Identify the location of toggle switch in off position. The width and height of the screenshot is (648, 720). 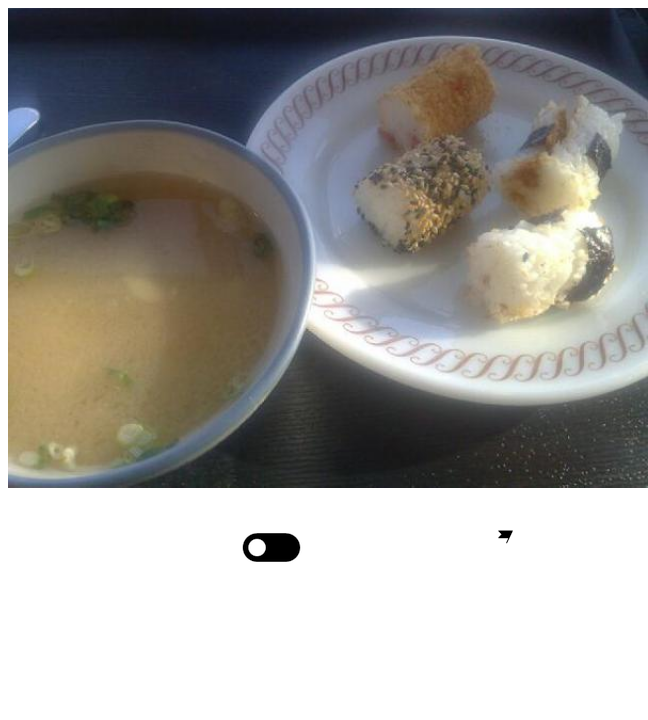
(271, 547).